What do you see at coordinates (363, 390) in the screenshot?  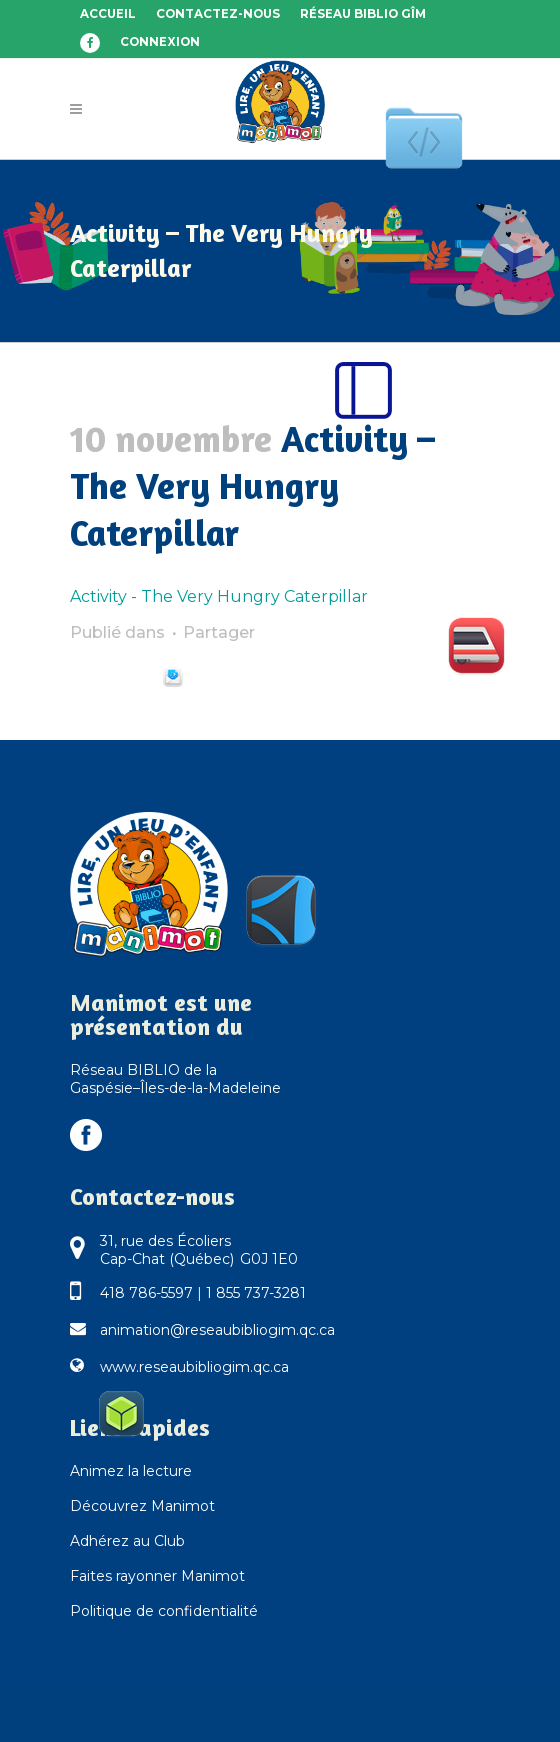 I see `toggle sidebar panel visibility` at bounding box center [363, 390].